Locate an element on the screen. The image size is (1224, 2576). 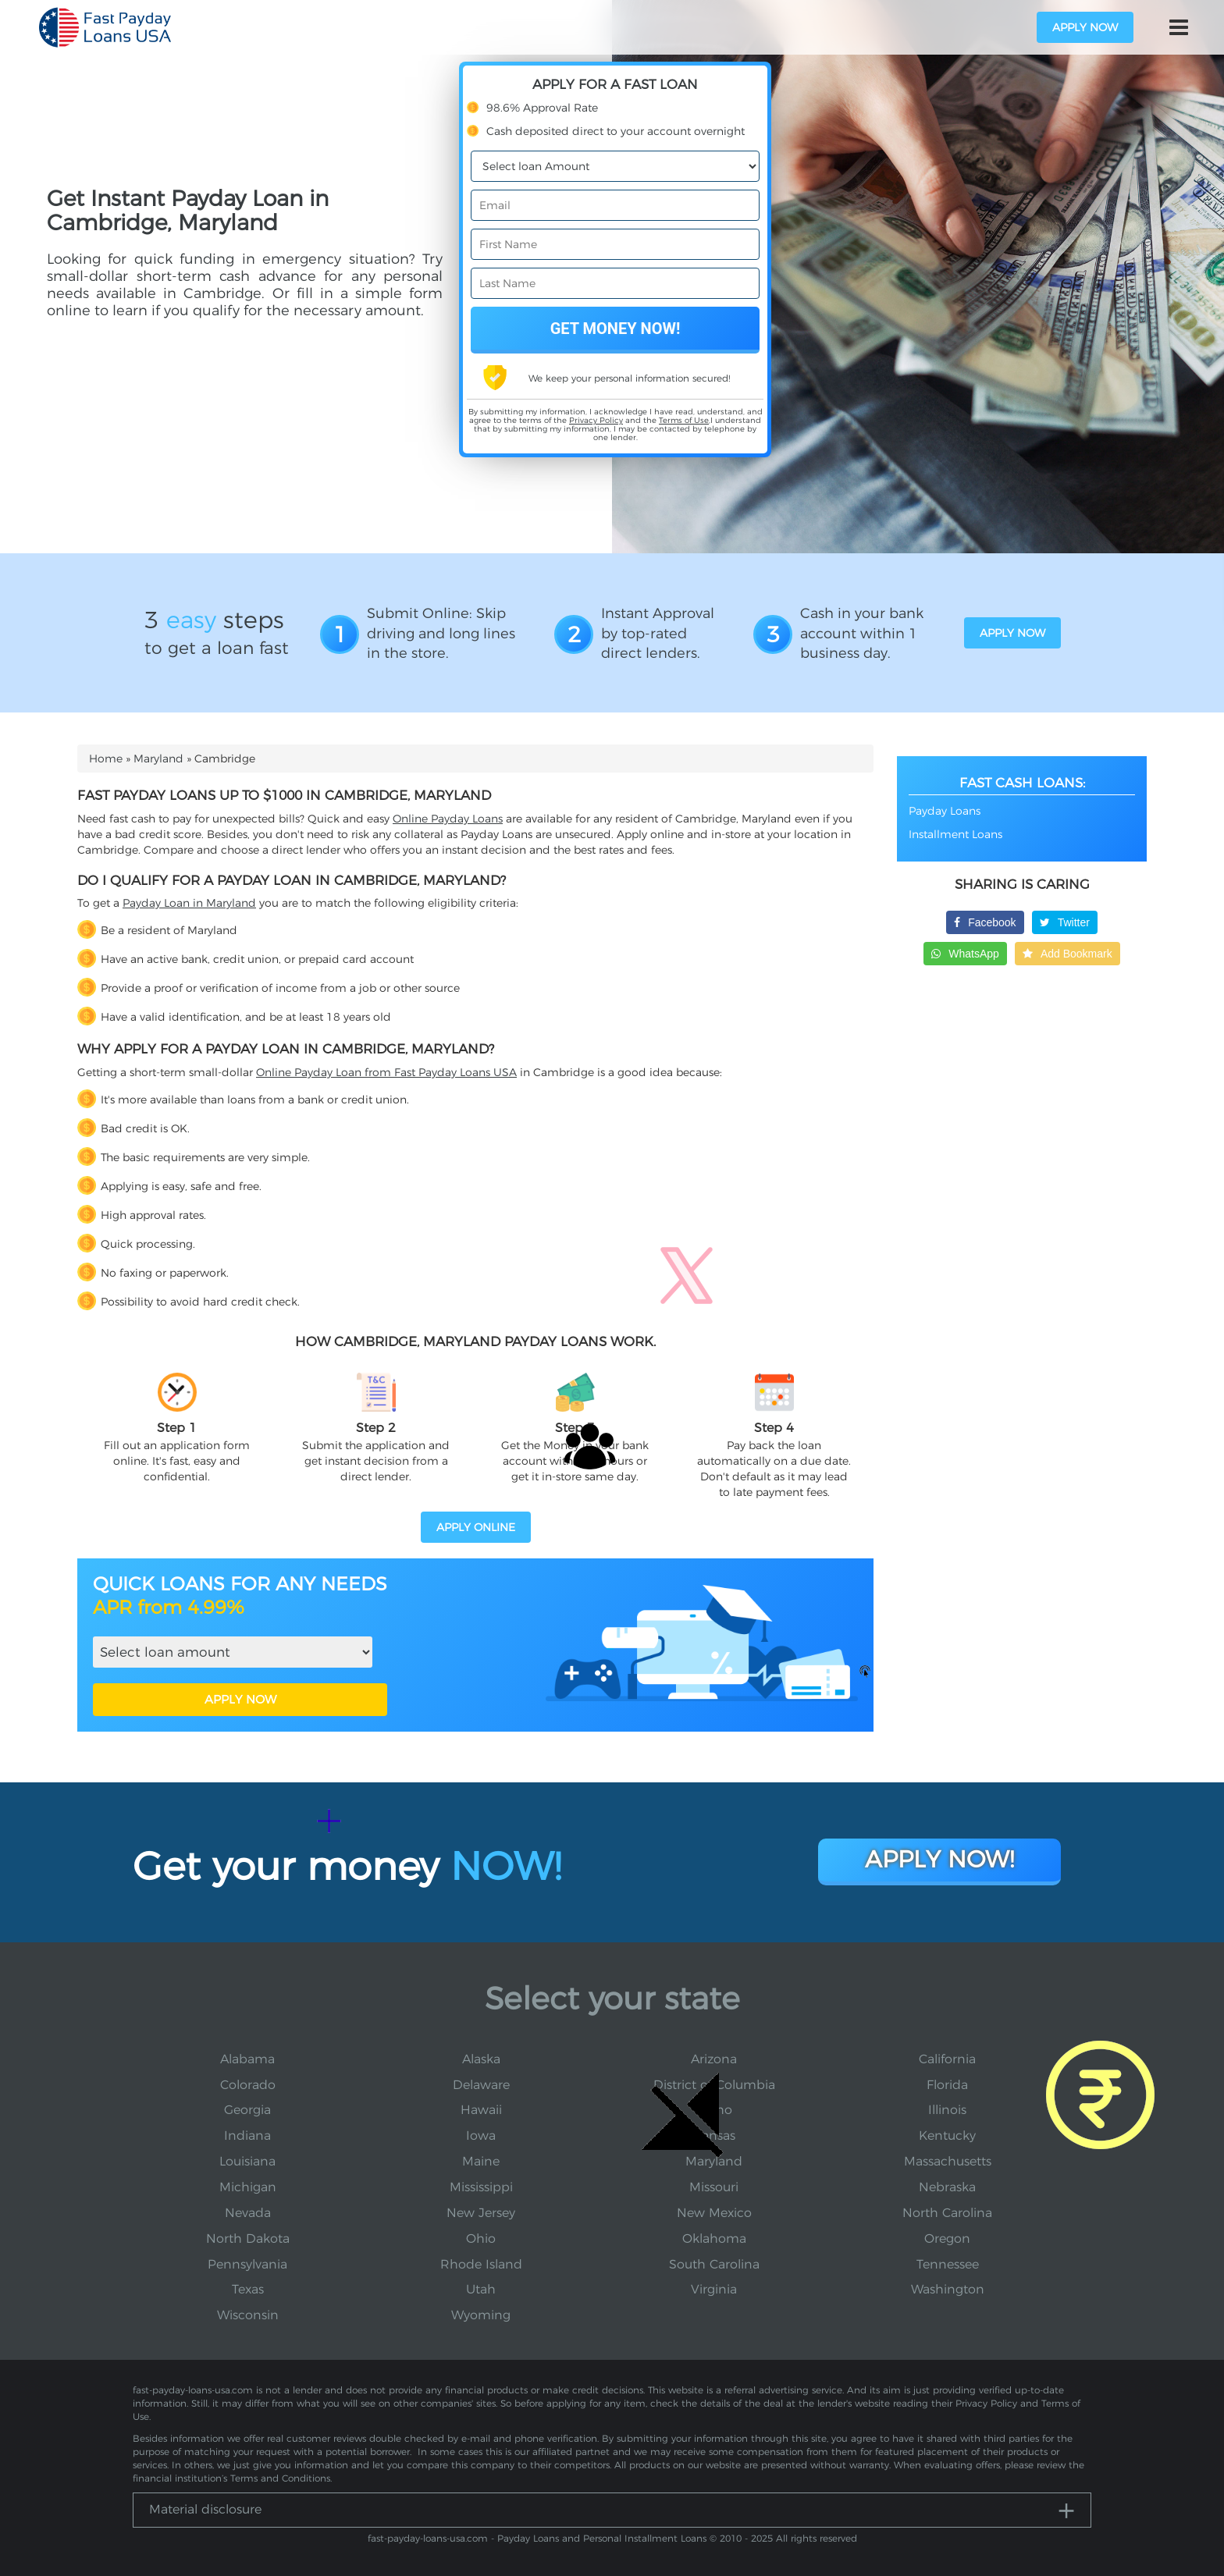
view group members or team is located at coordinates (589, 1445).